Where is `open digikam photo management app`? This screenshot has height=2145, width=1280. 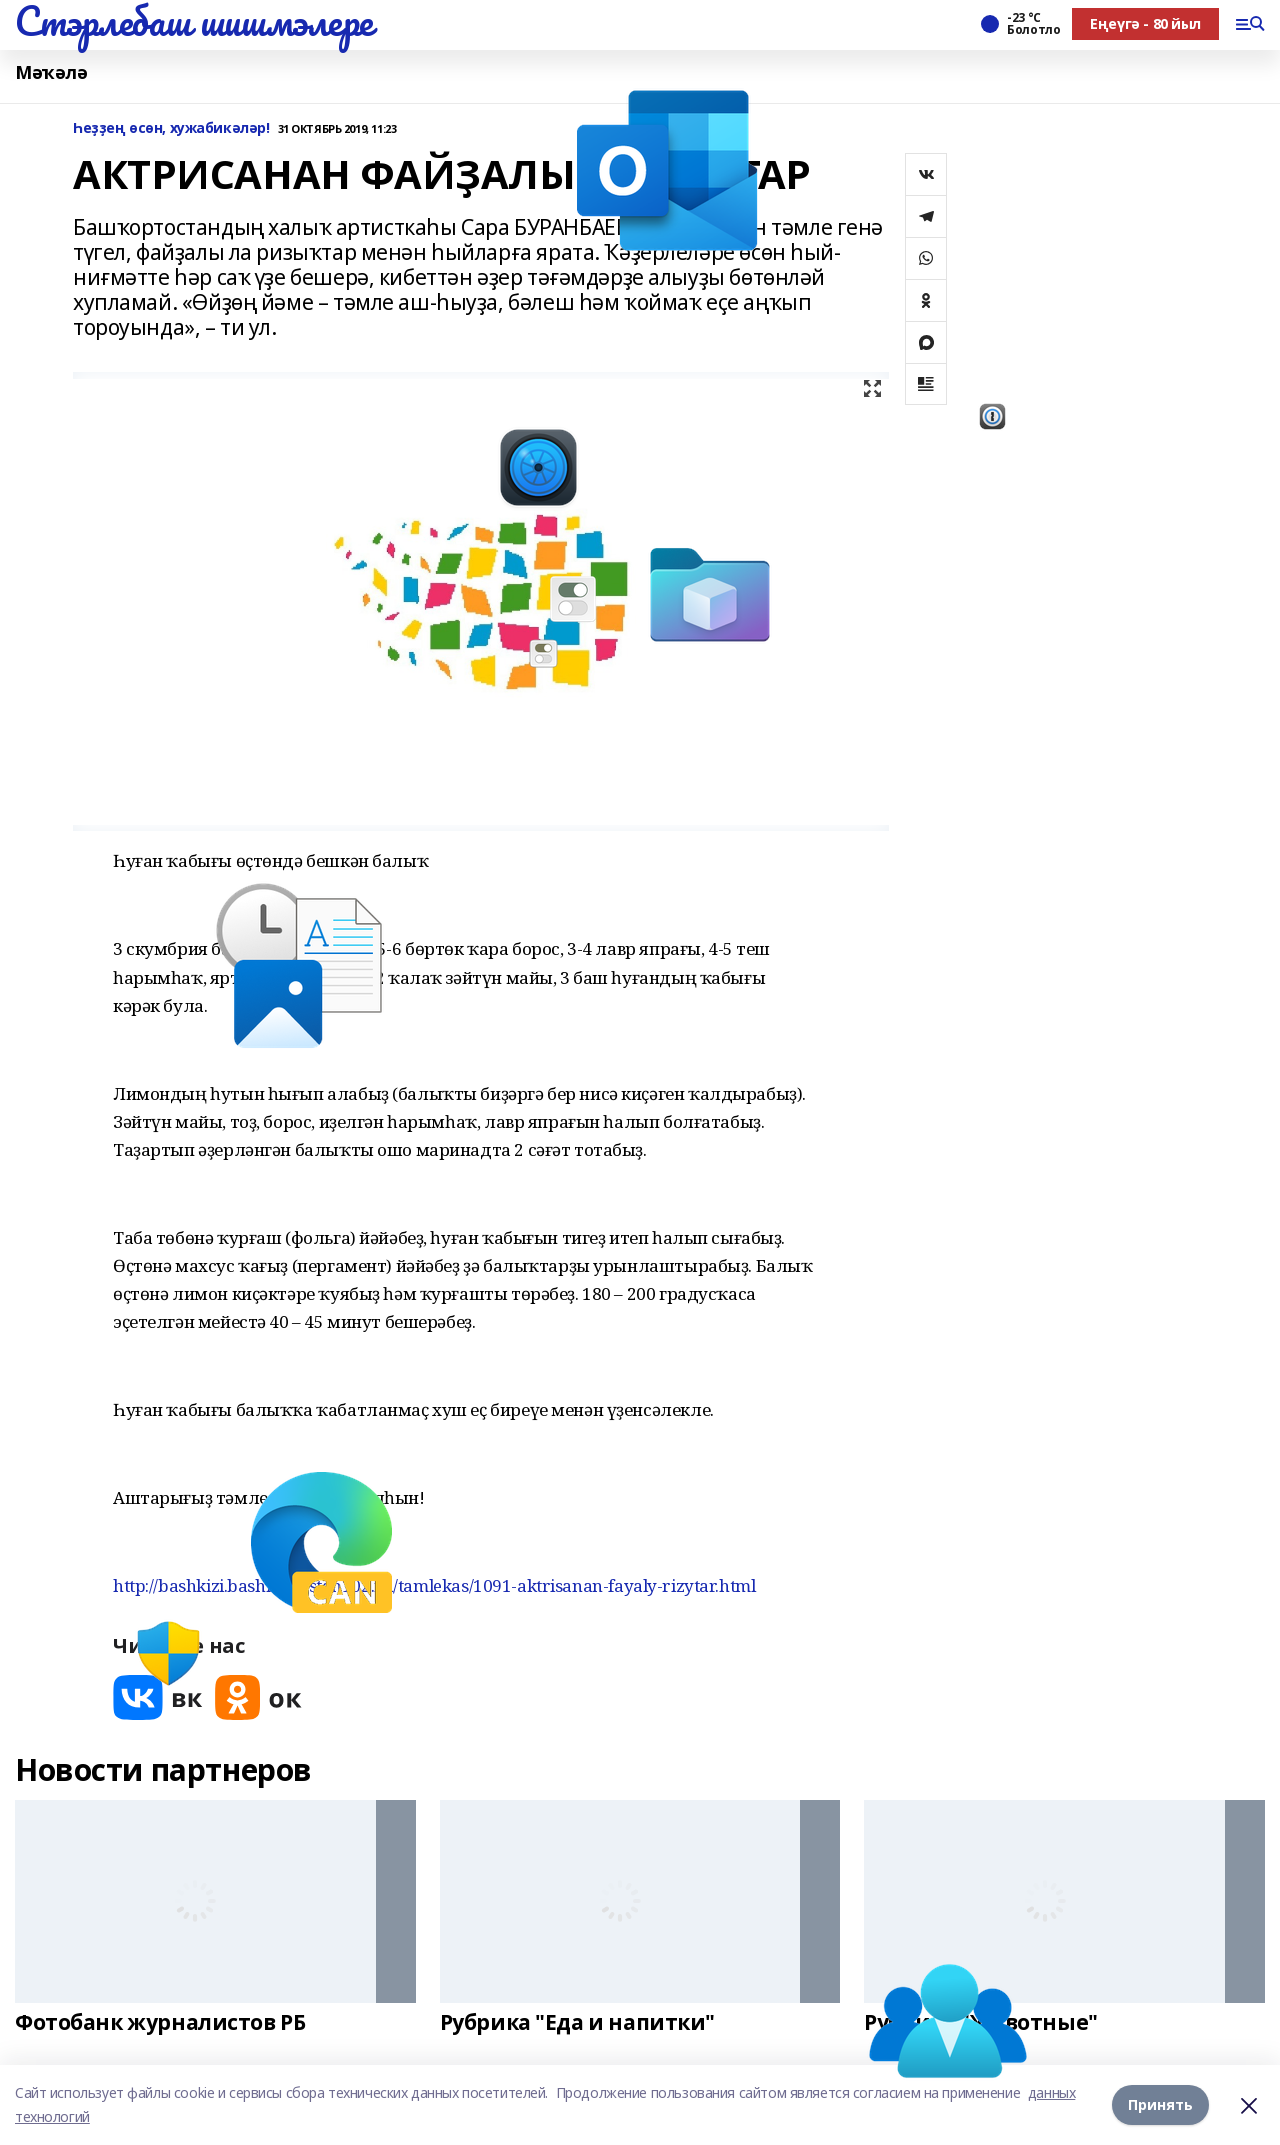
open digikam photo management app is located at coordinates (538, 467).